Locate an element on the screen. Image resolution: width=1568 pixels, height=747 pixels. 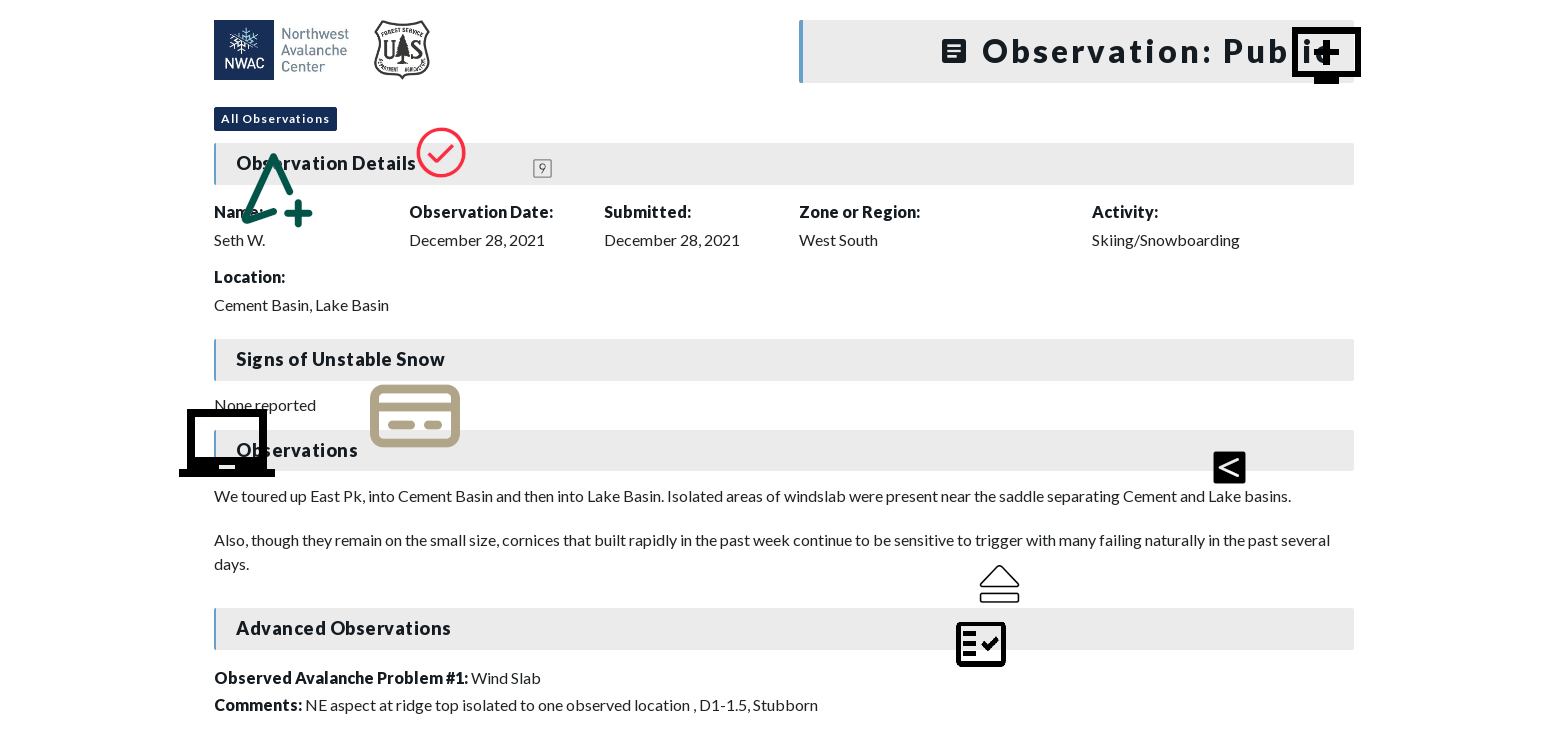
add a new navigation waypoint is located at coordinates (273, 188).